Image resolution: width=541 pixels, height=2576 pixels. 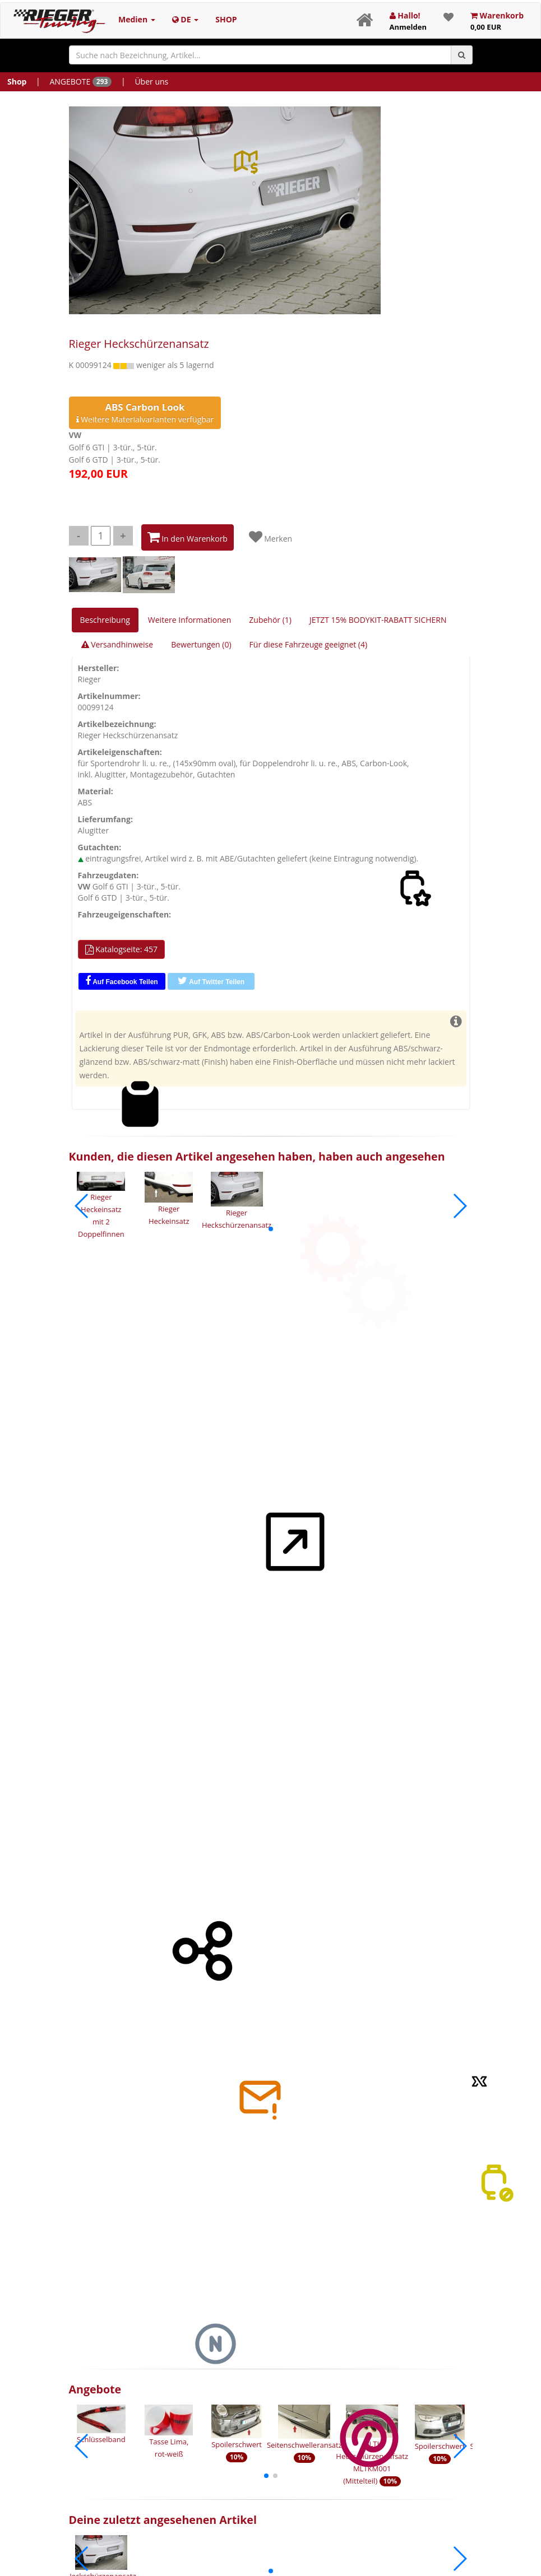 I want to click on indicates an urgent or important email, so click(x=260, y=2097).